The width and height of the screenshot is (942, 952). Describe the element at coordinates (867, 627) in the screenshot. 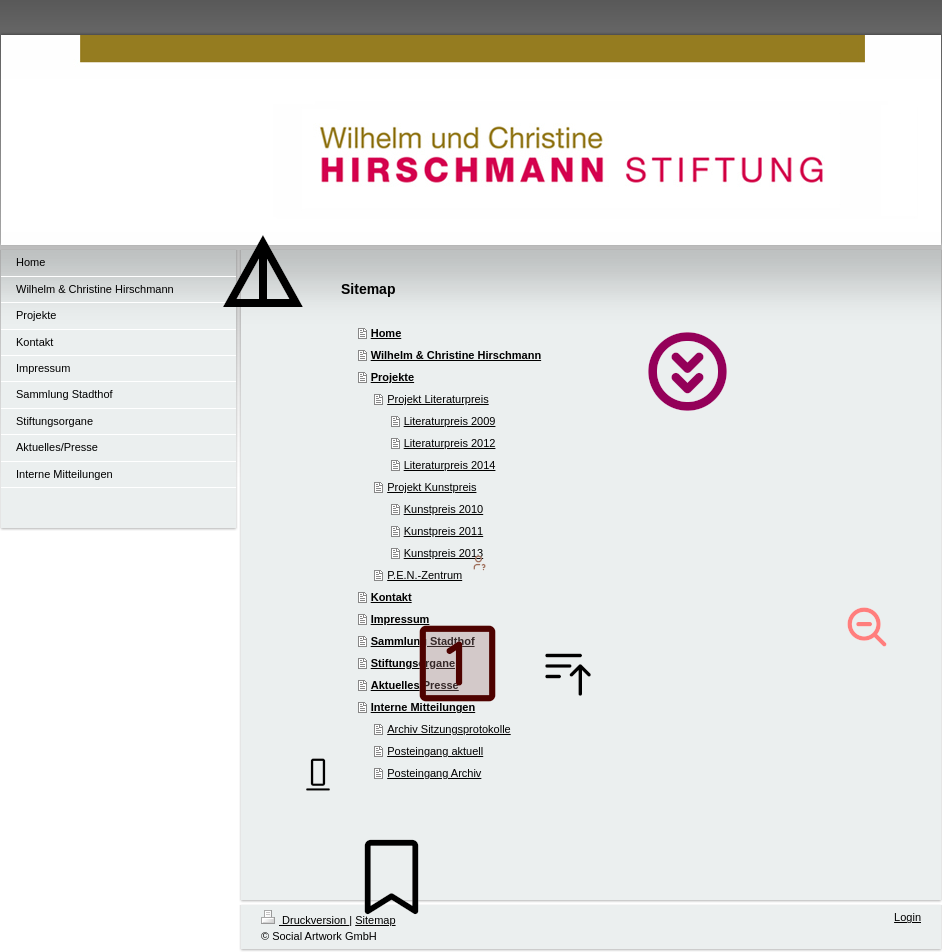

I see `zoom out` at that location.